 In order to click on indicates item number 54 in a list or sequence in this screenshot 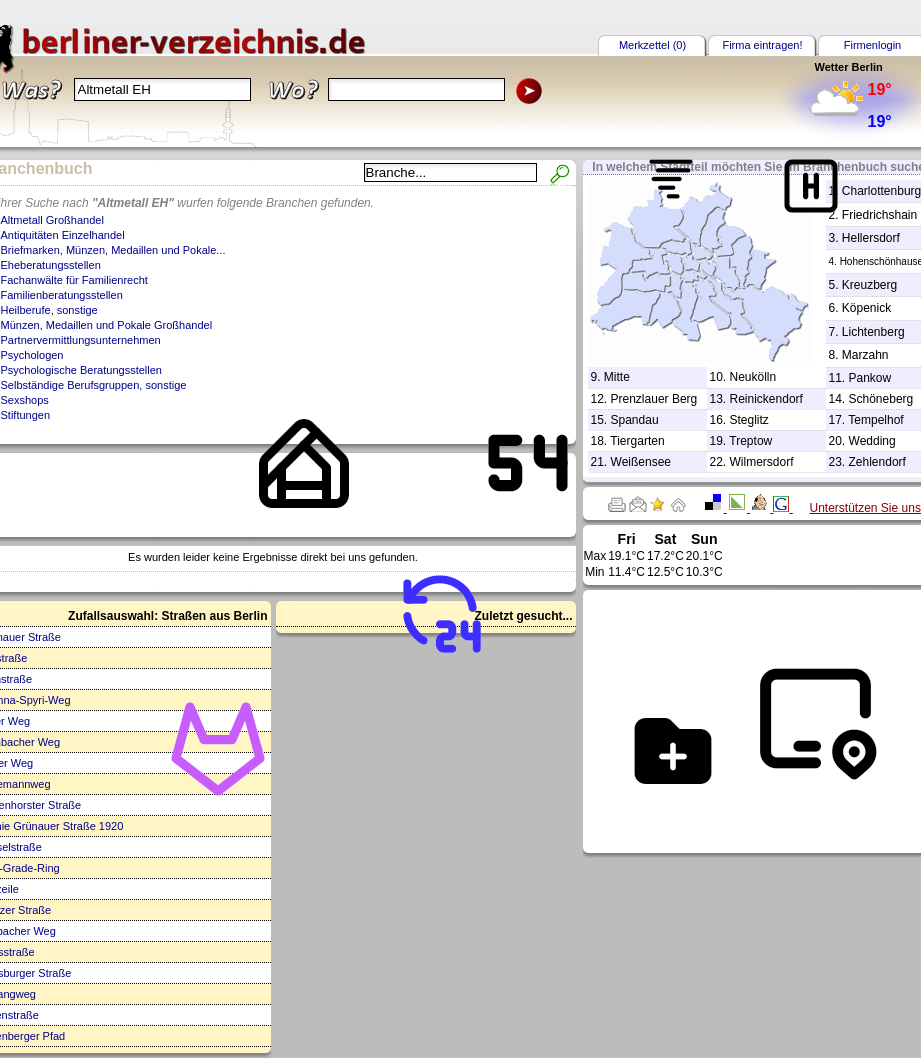, I will do `click(528, 463)`.